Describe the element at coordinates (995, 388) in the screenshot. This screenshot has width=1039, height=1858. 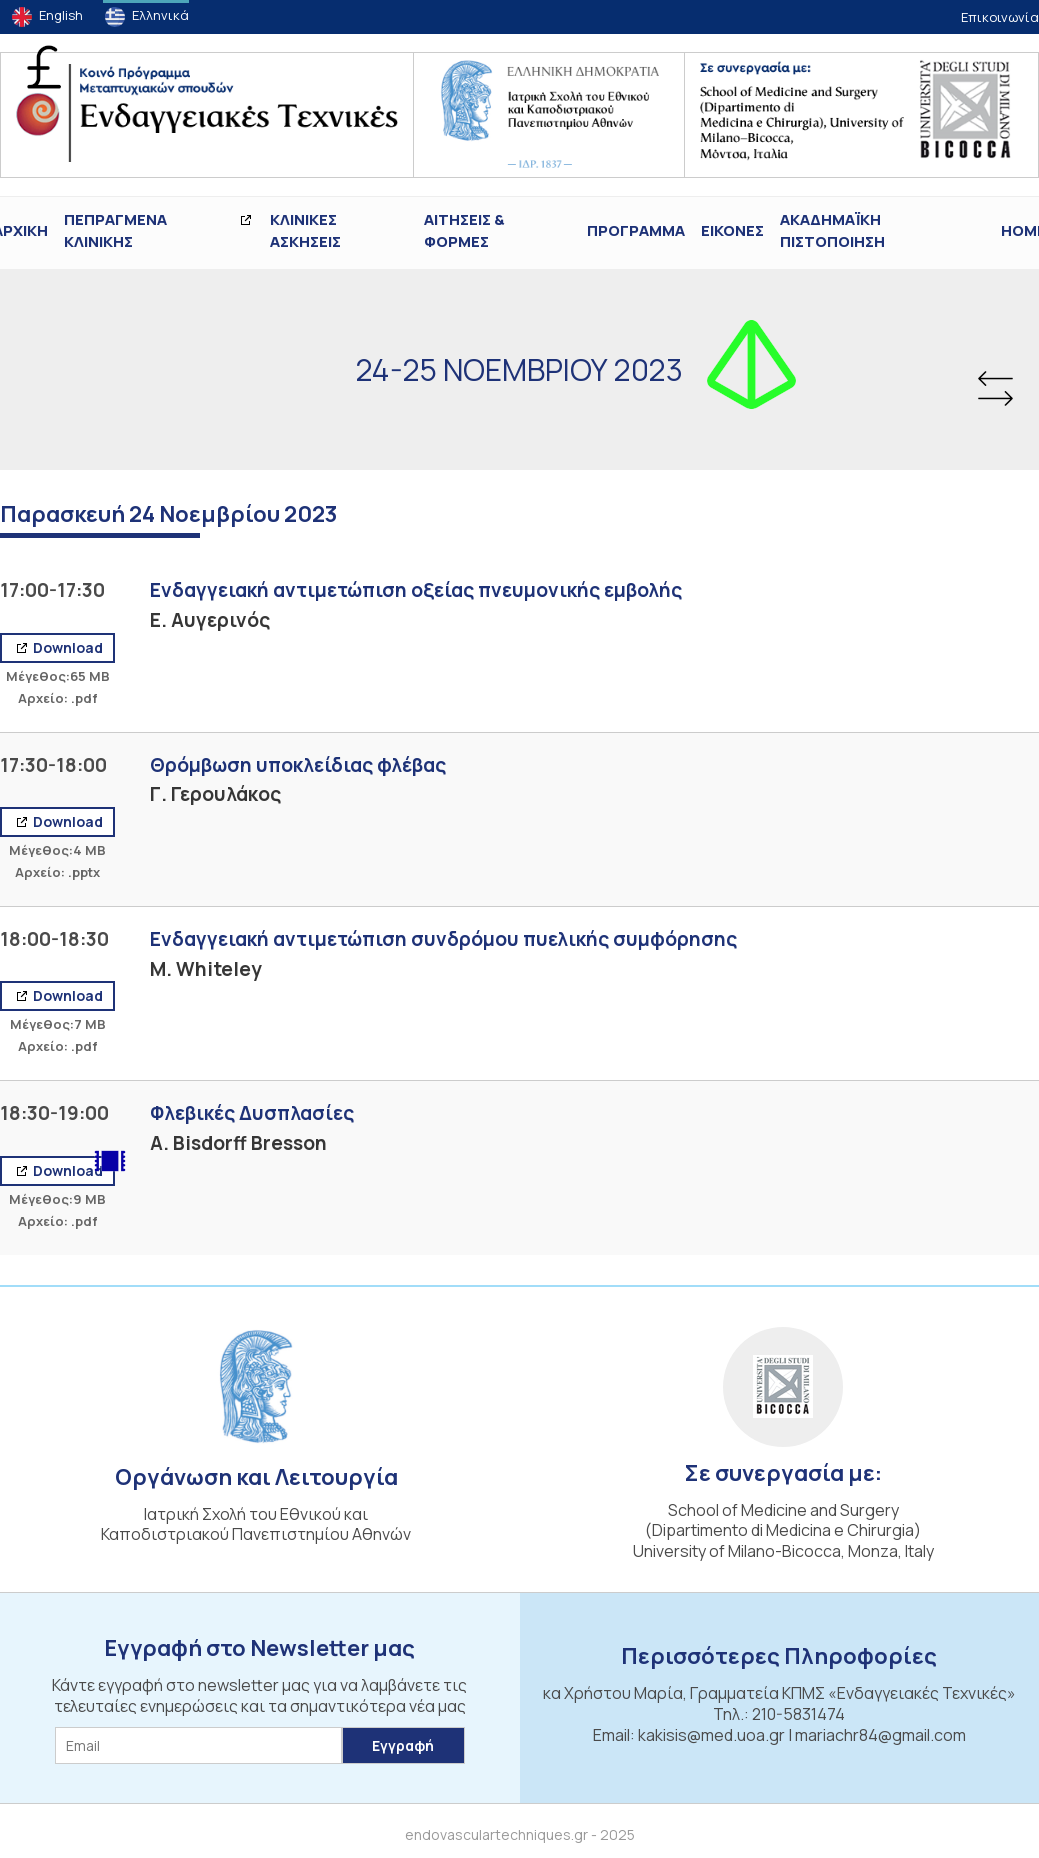
I see `swap or exchange items` at that location.